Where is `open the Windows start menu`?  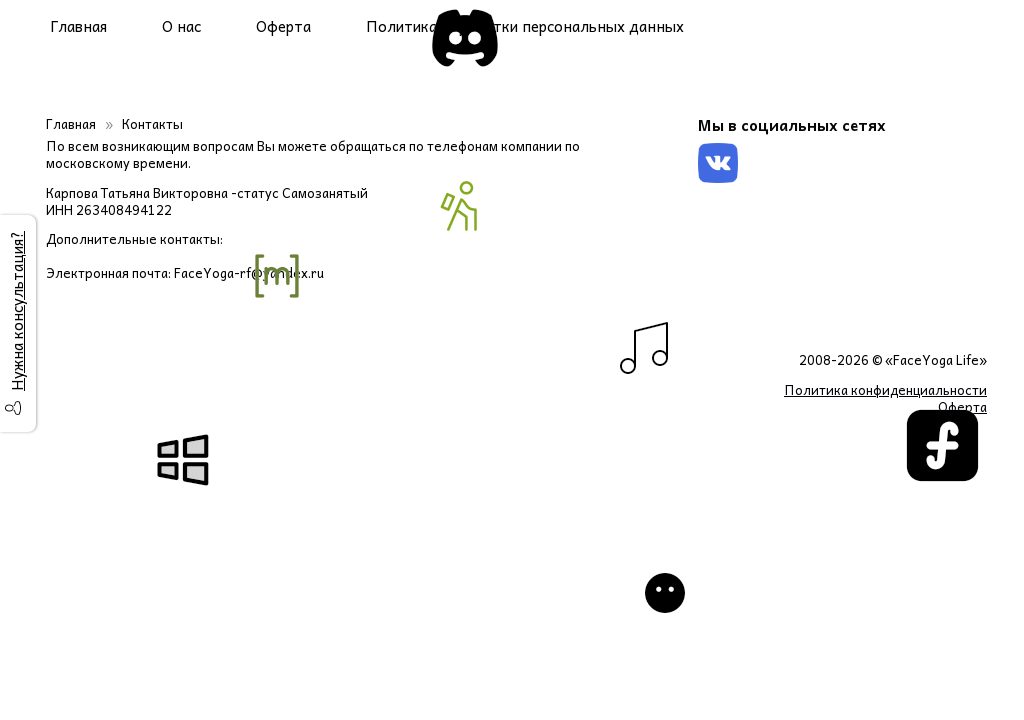 open the Windows start menu is located at coordinates (185, 460).